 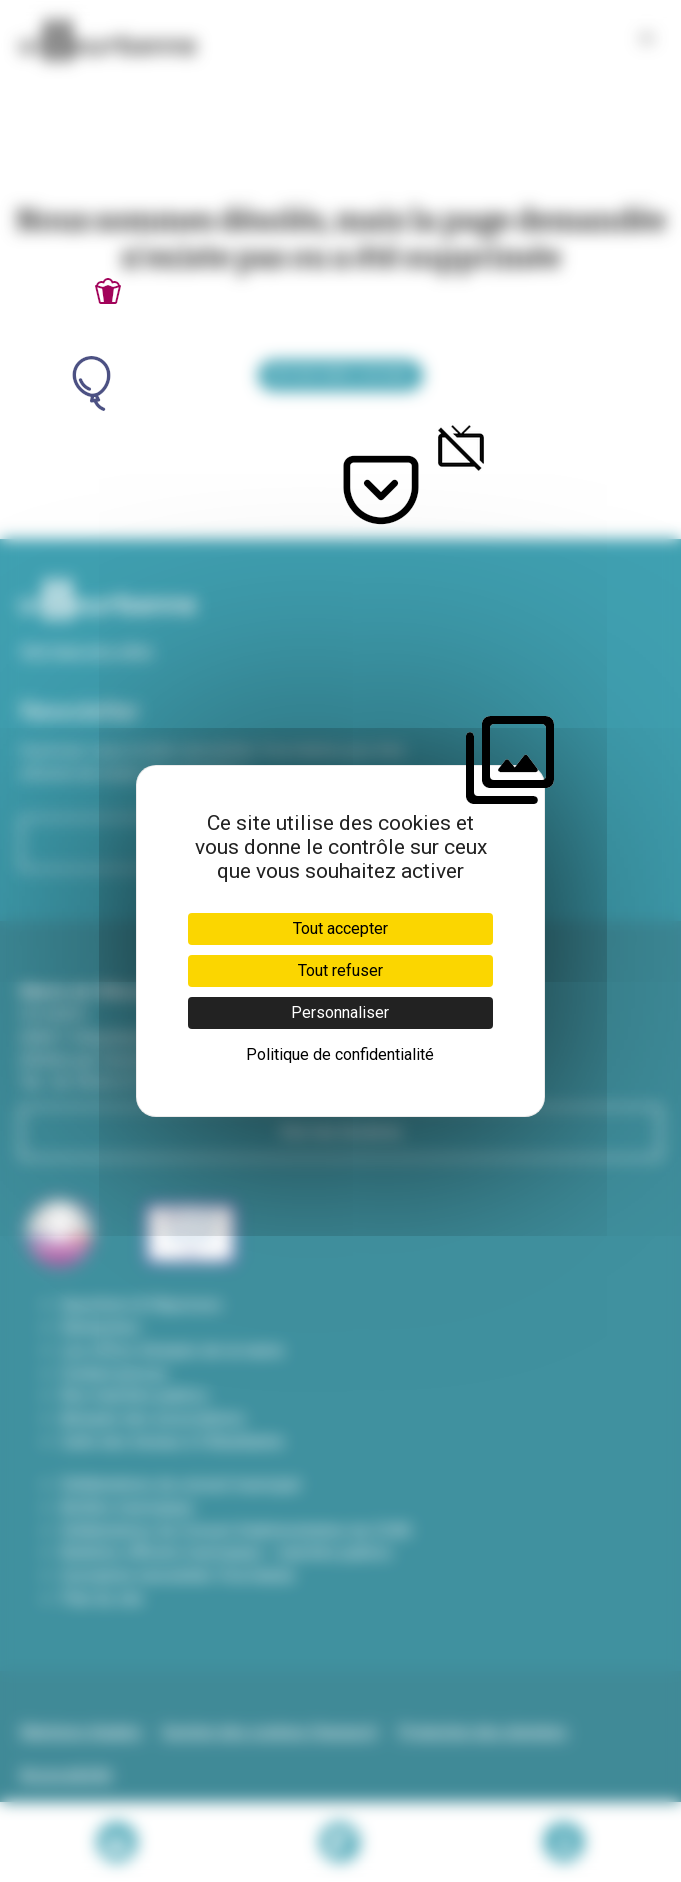 I want to click on indicates a celebration or special event, so click(x=91, y=383).